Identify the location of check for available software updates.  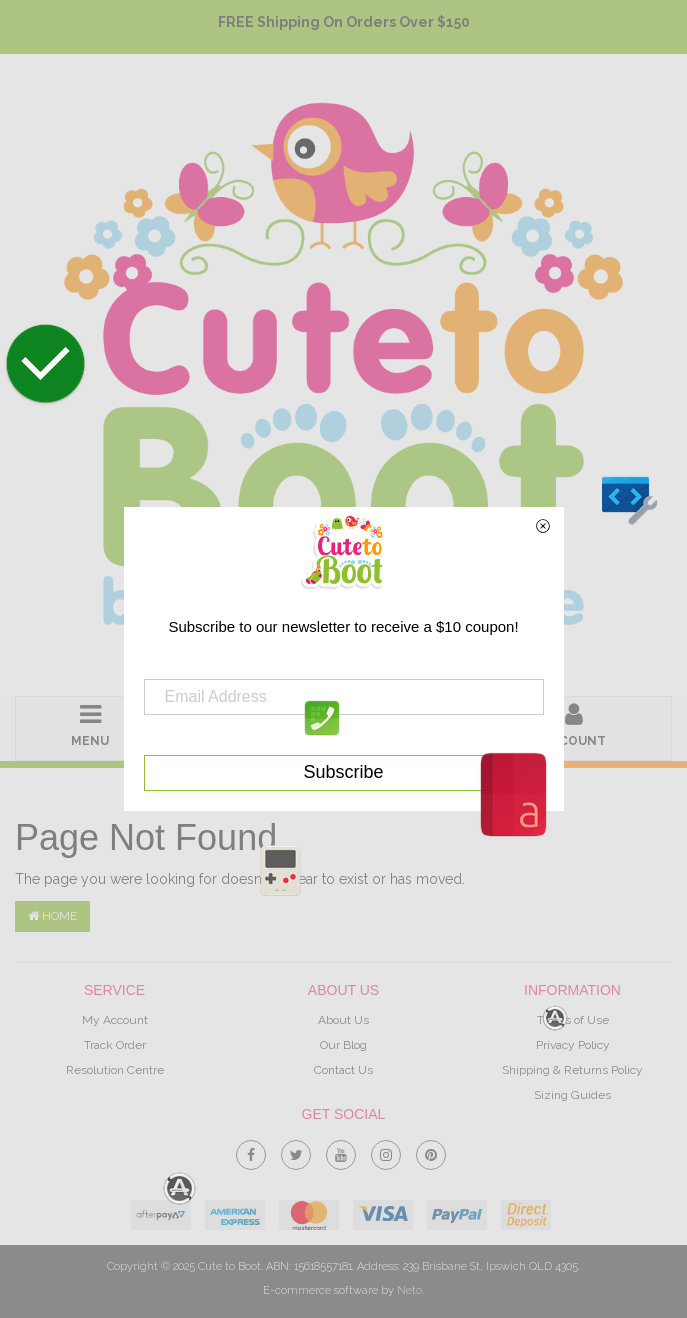
(555, 1018).